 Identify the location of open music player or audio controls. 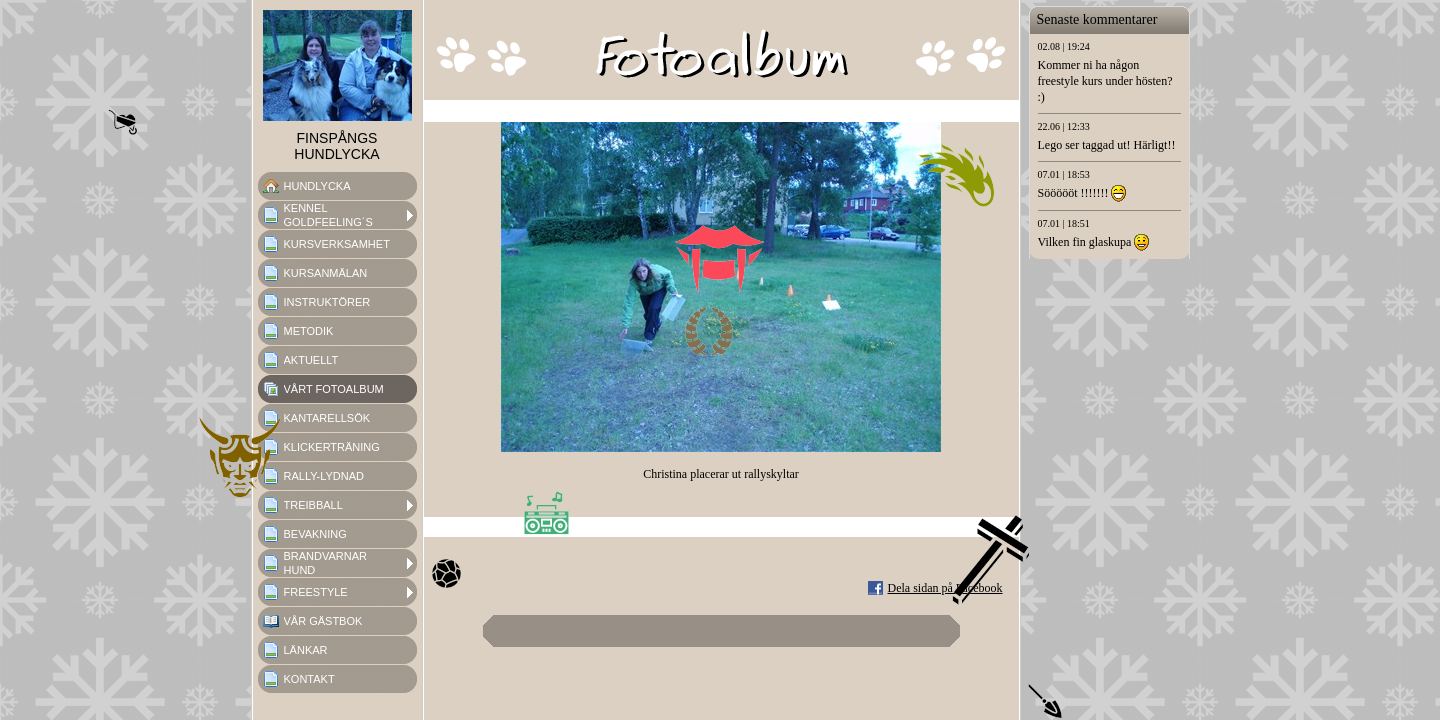
(546, 513).